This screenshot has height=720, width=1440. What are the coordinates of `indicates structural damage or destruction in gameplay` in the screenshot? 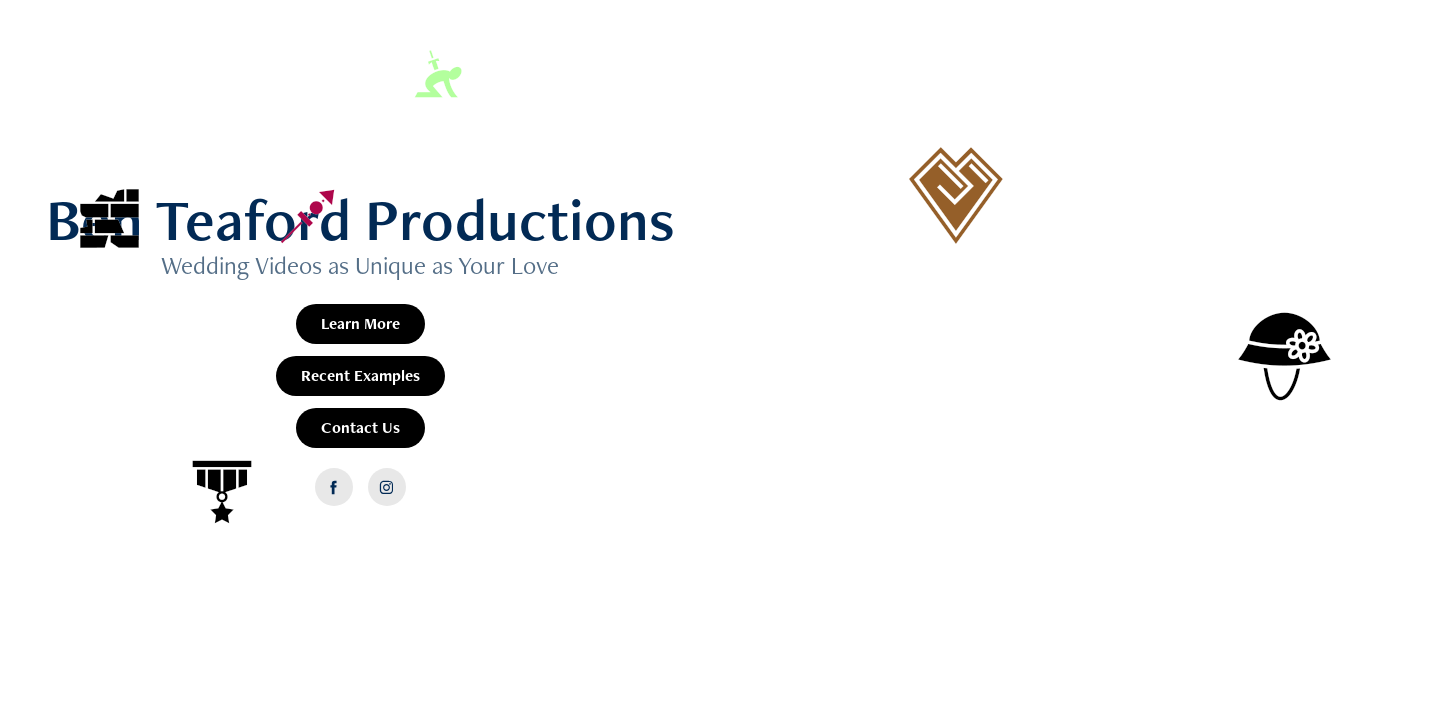 It's located at (109, 218).